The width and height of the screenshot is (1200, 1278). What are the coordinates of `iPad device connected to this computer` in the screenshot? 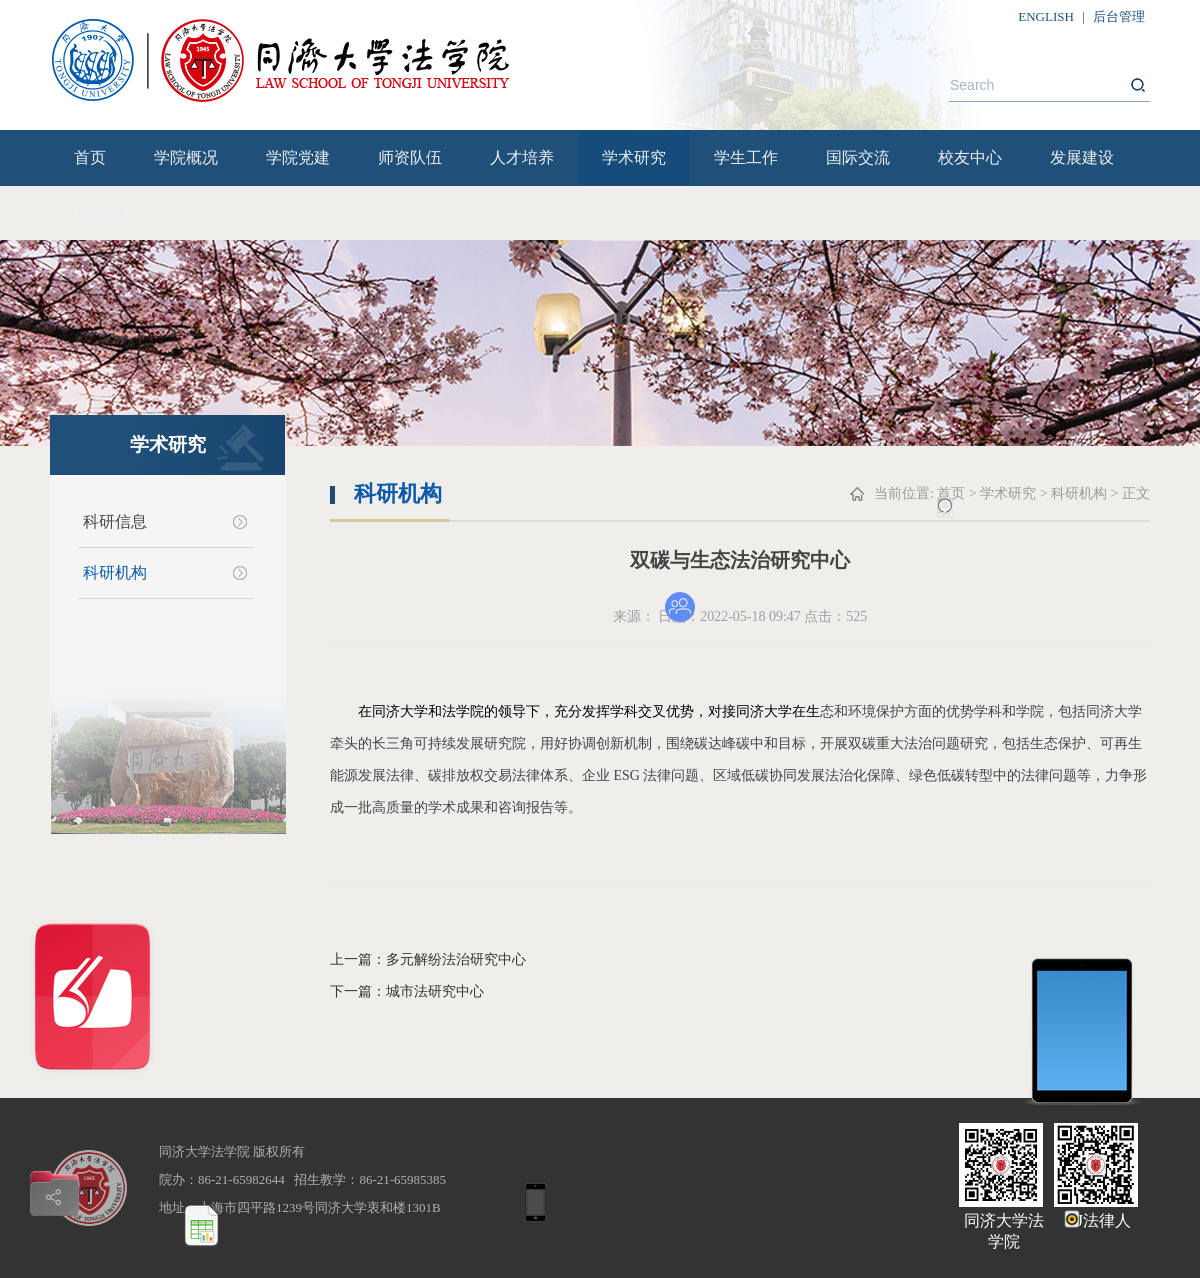 It's located at (1082, 1032).